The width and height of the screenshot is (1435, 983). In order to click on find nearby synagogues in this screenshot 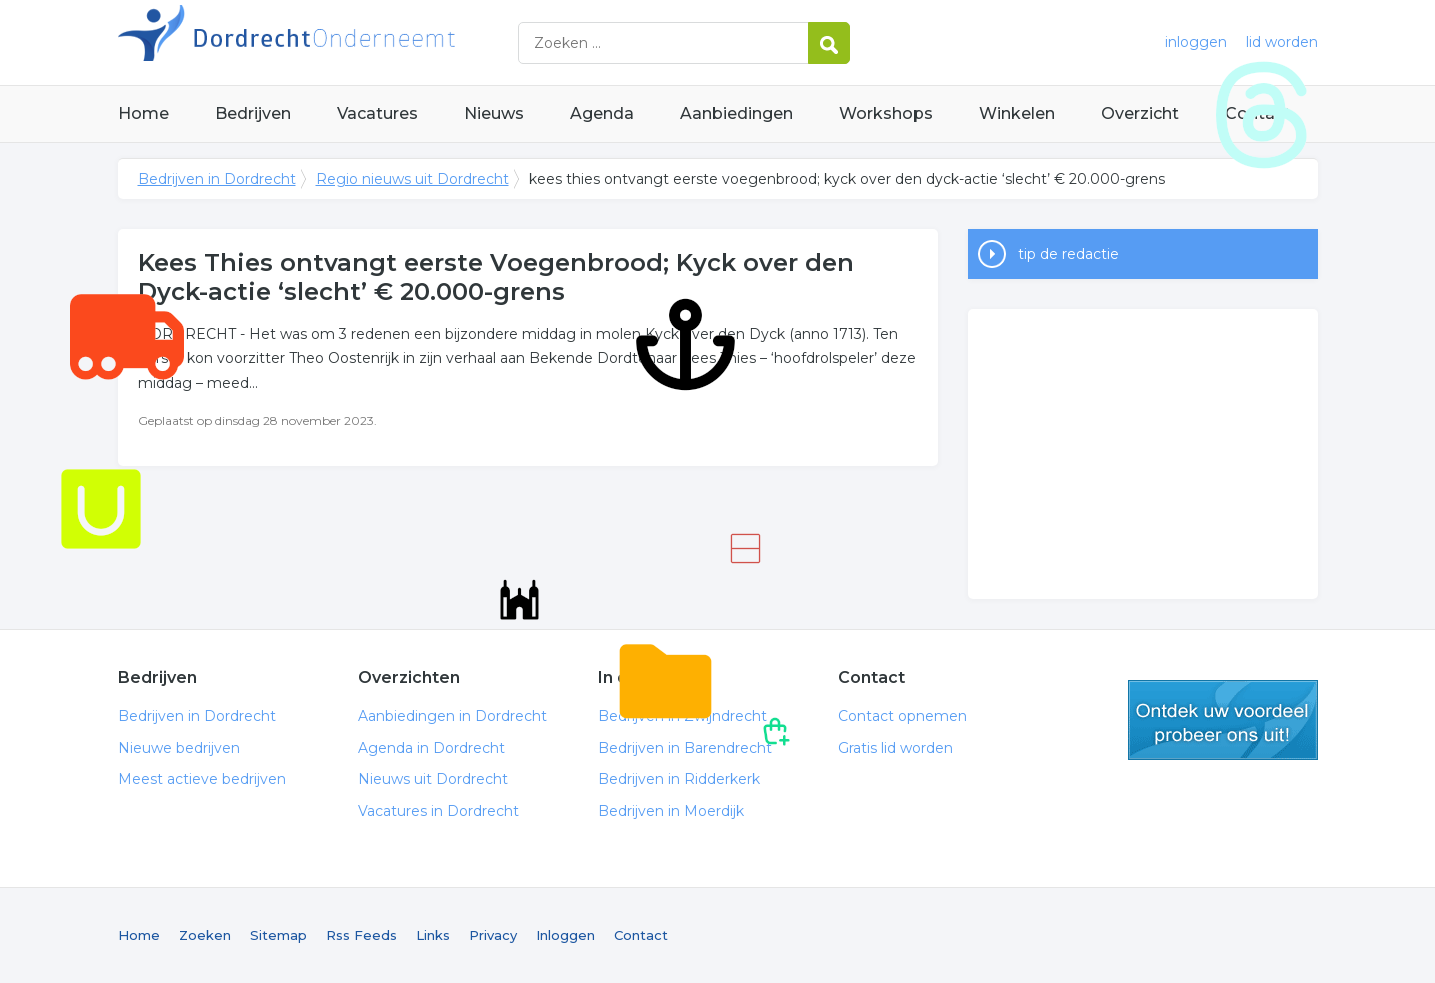, I will do `click(519, 600)`.